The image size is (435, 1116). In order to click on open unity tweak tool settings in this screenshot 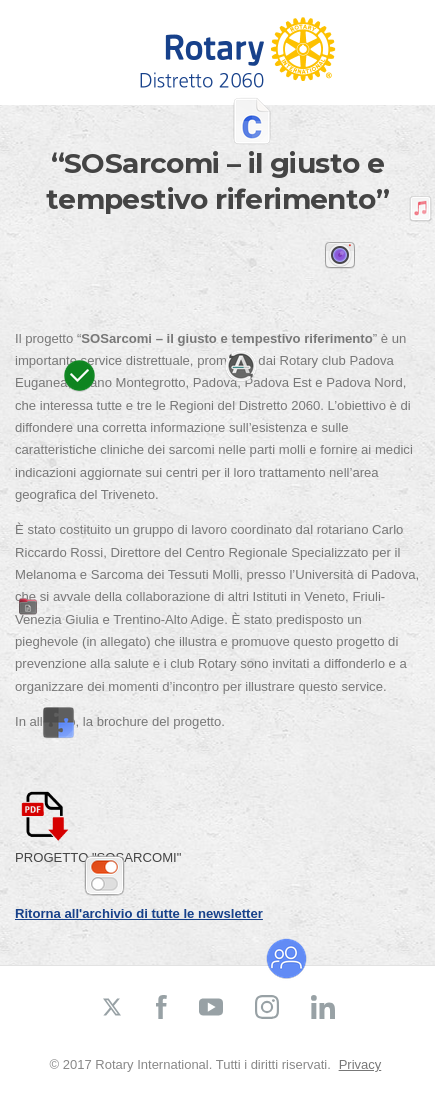, I will do `click(104, 875)`.